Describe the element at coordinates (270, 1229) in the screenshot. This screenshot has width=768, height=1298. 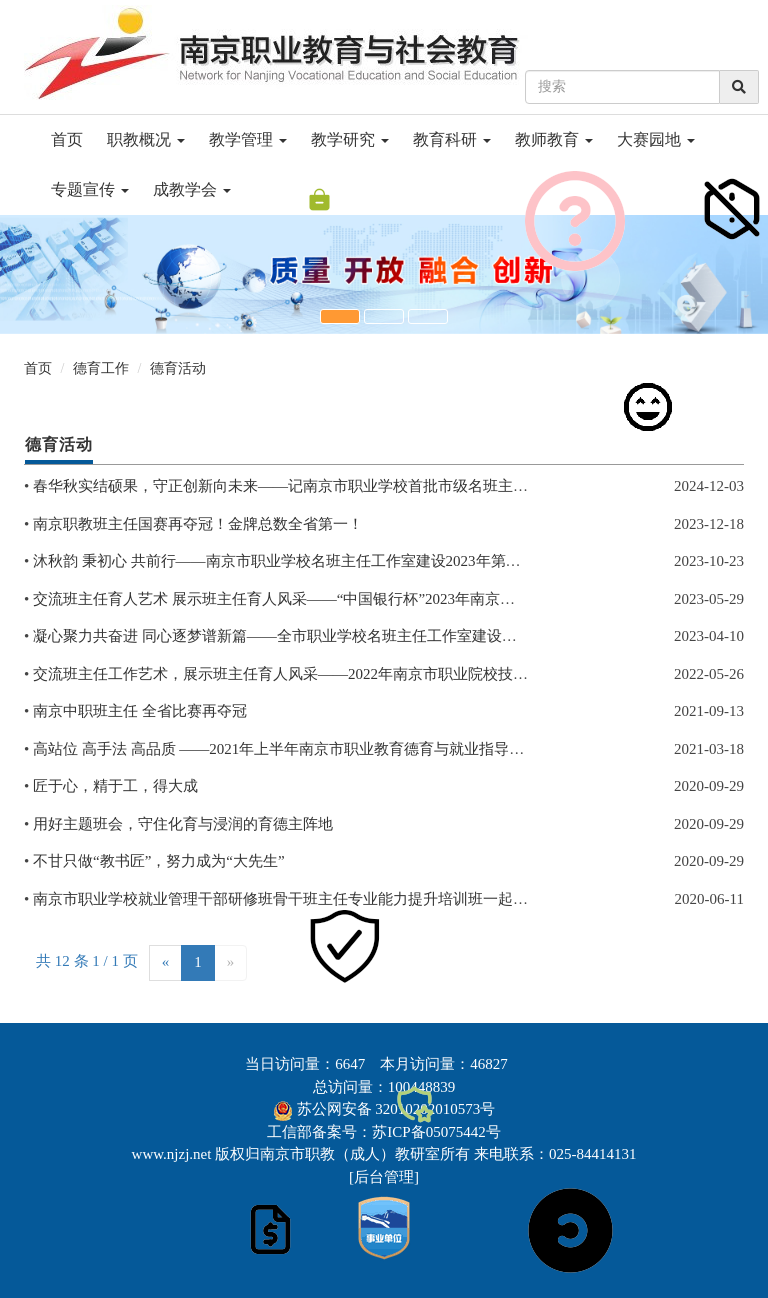
I see `view invoice or billing document` at that location.